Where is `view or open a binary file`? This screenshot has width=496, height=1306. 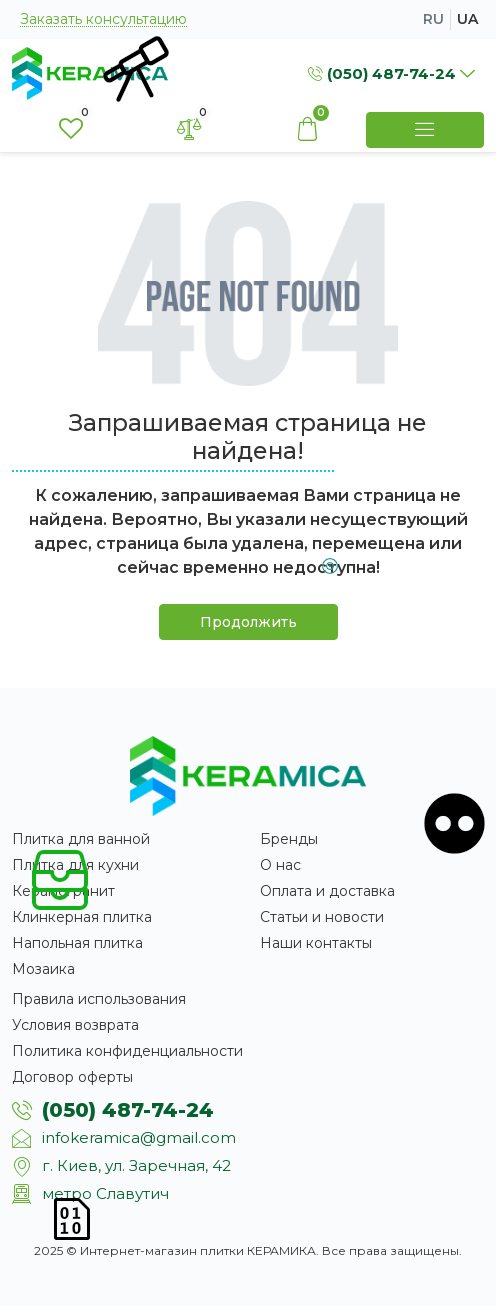 view or open a binary file is located at coordinates (72, 1219).